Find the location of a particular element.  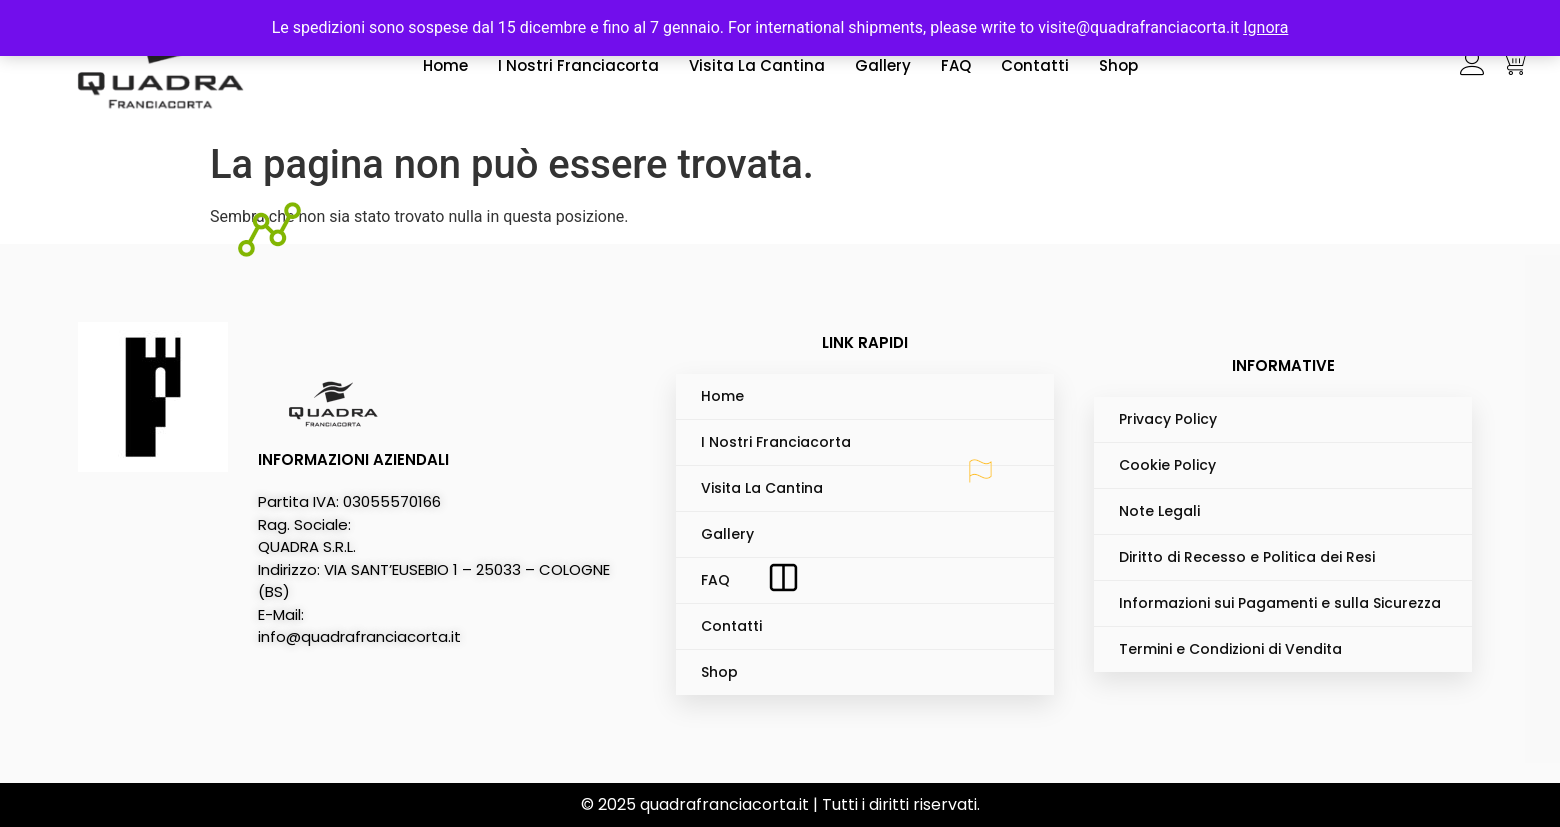

flag or bookmark this item is located at coordinates (979, 470).